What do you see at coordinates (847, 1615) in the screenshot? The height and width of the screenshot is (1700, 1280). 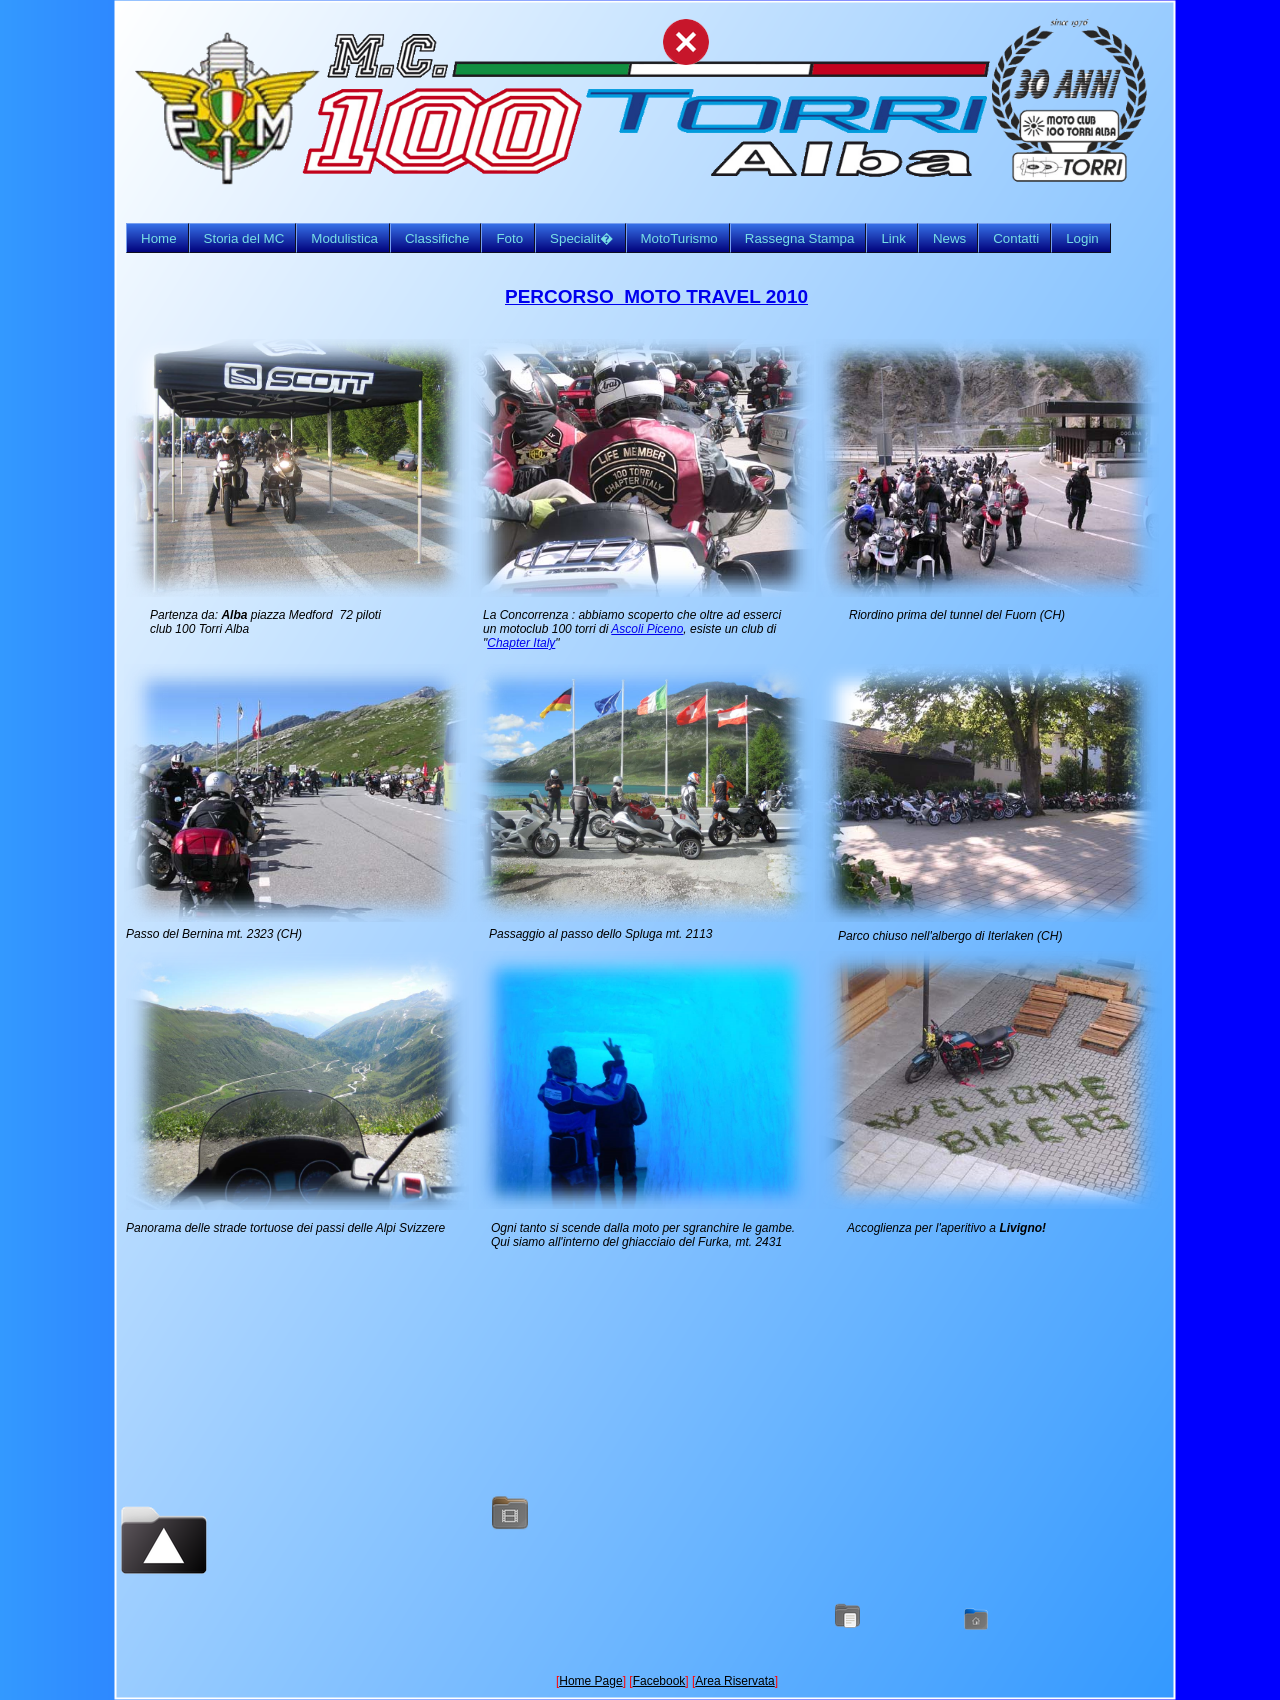 I see `open a document from file browser` at bounding box center [847, 1615].